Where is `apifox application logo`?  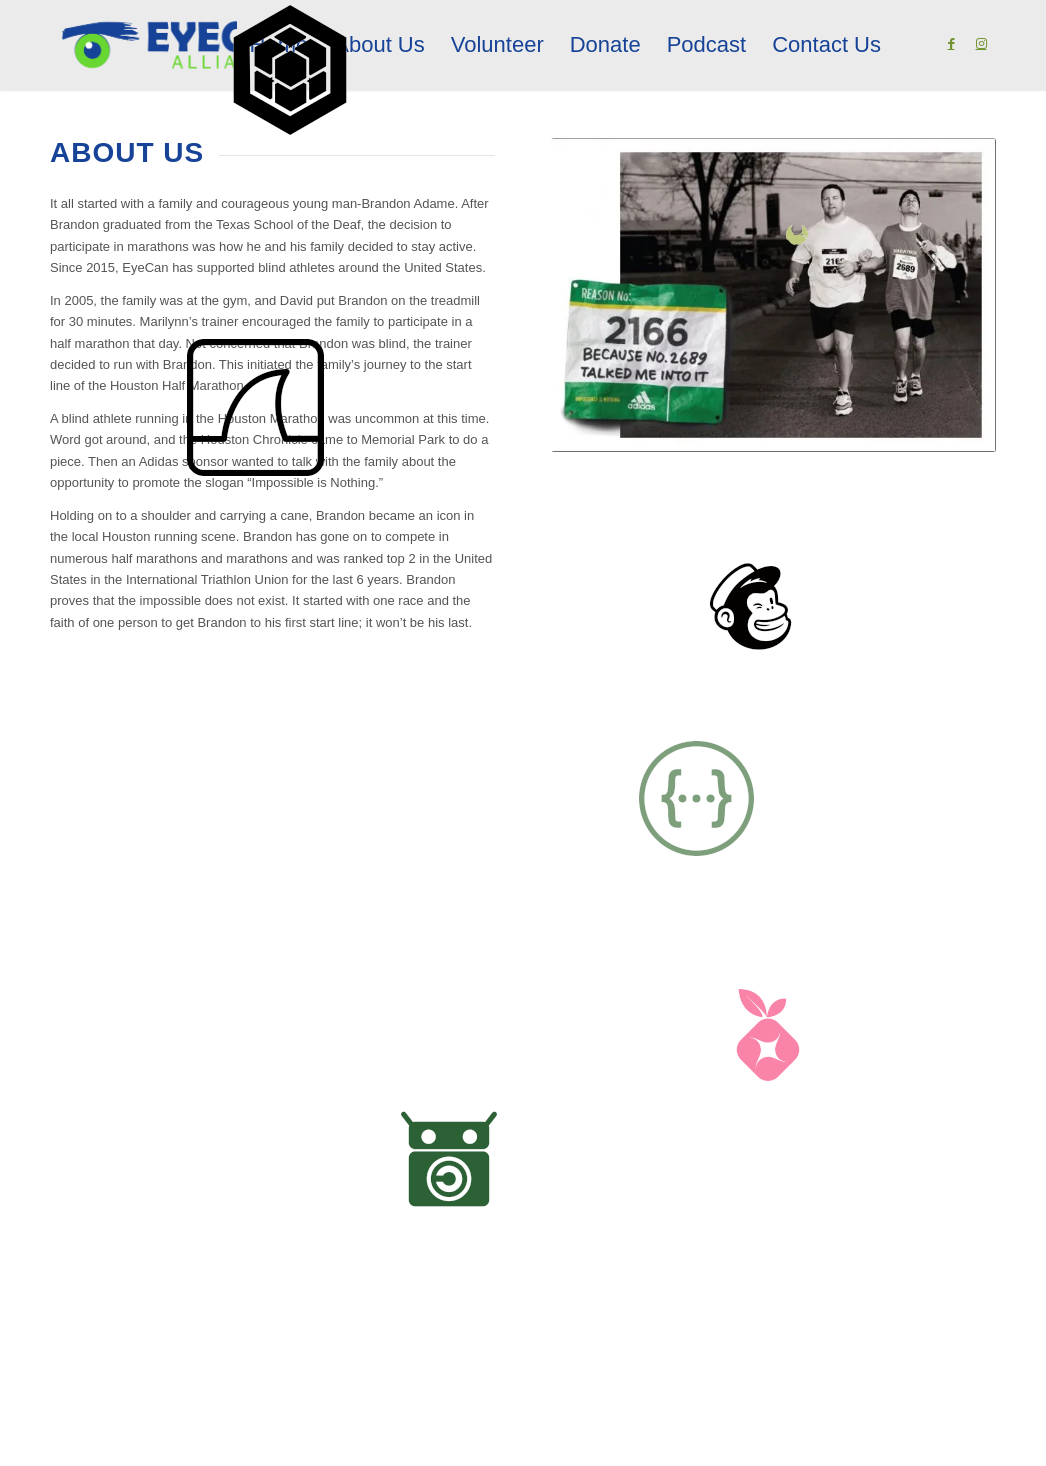
apifox application logo is located at coordinates (797, 235).